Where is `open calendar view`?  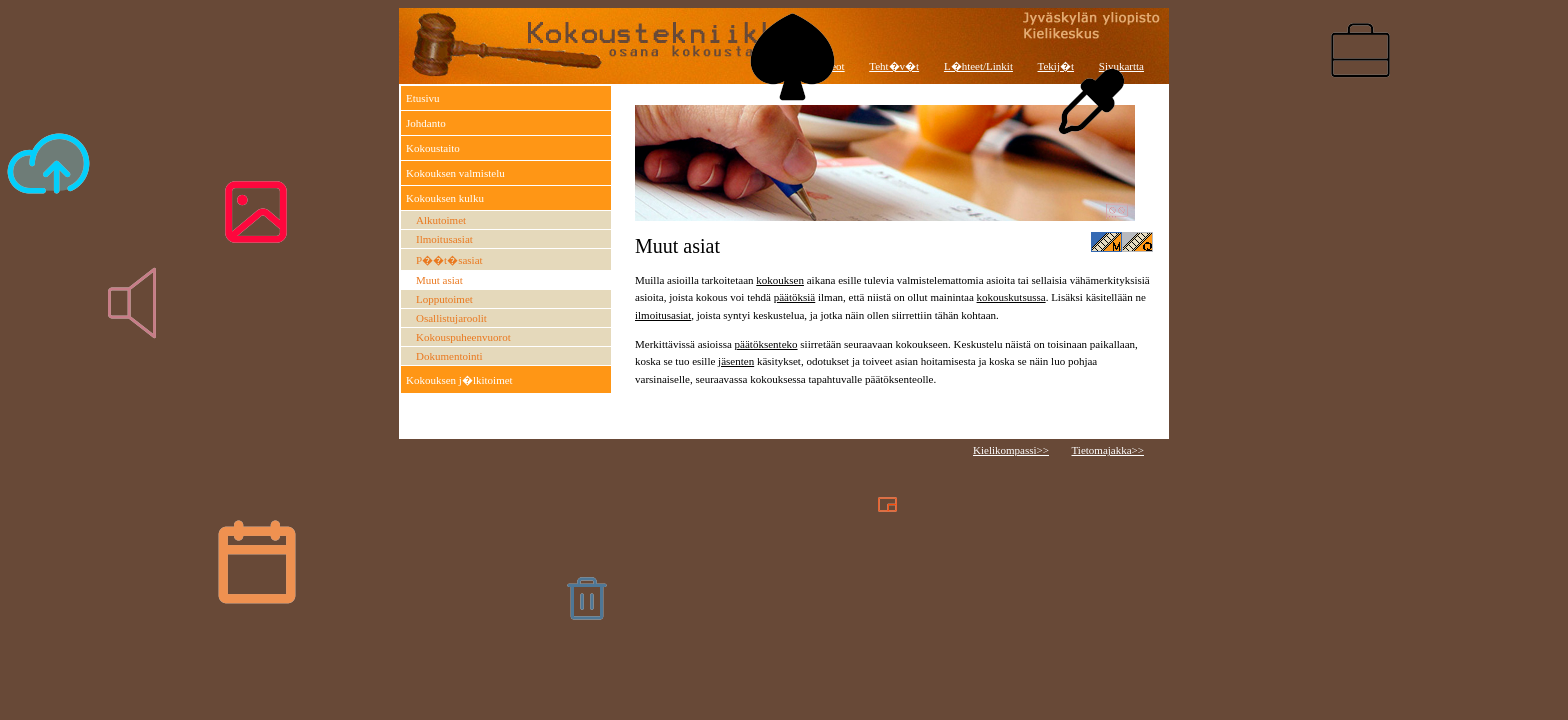
open calendar view is located at coordinates (257, 565).